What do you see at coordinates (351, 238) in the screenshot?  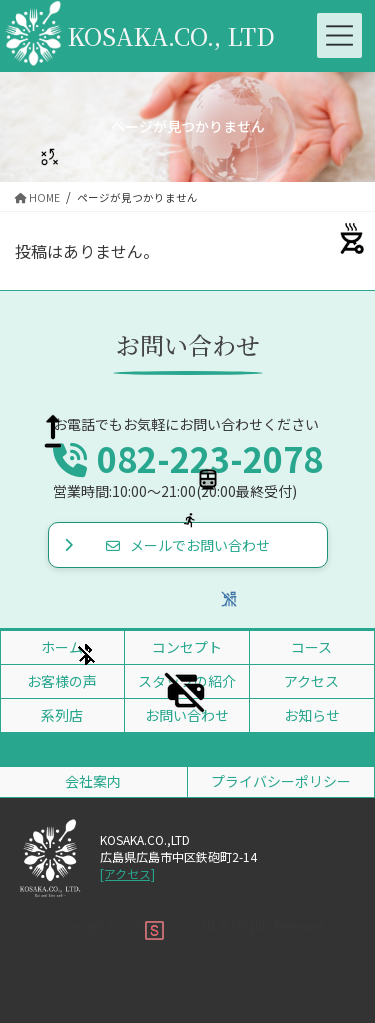 I see `access outdoor cooking or grilling recipes` at bounding box center [351, 238].